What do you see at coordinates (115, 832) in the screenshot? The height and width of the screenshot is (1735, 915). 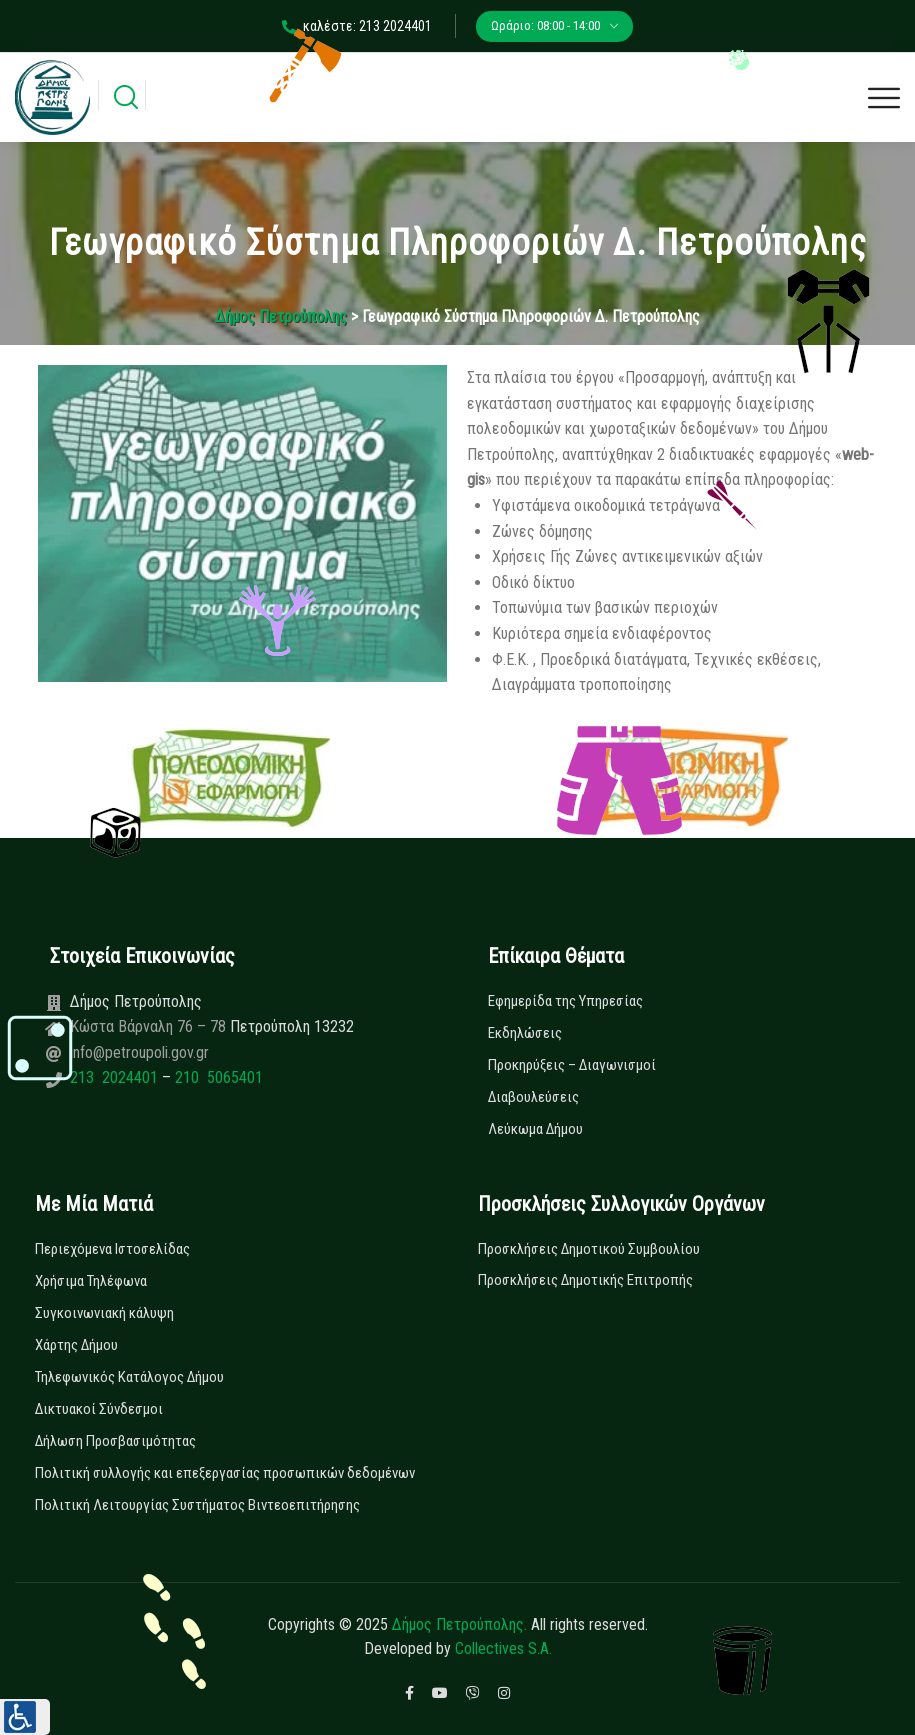 I see `indicates a frozen or cooling effect in gameplay` at bounding box center [115, 832].